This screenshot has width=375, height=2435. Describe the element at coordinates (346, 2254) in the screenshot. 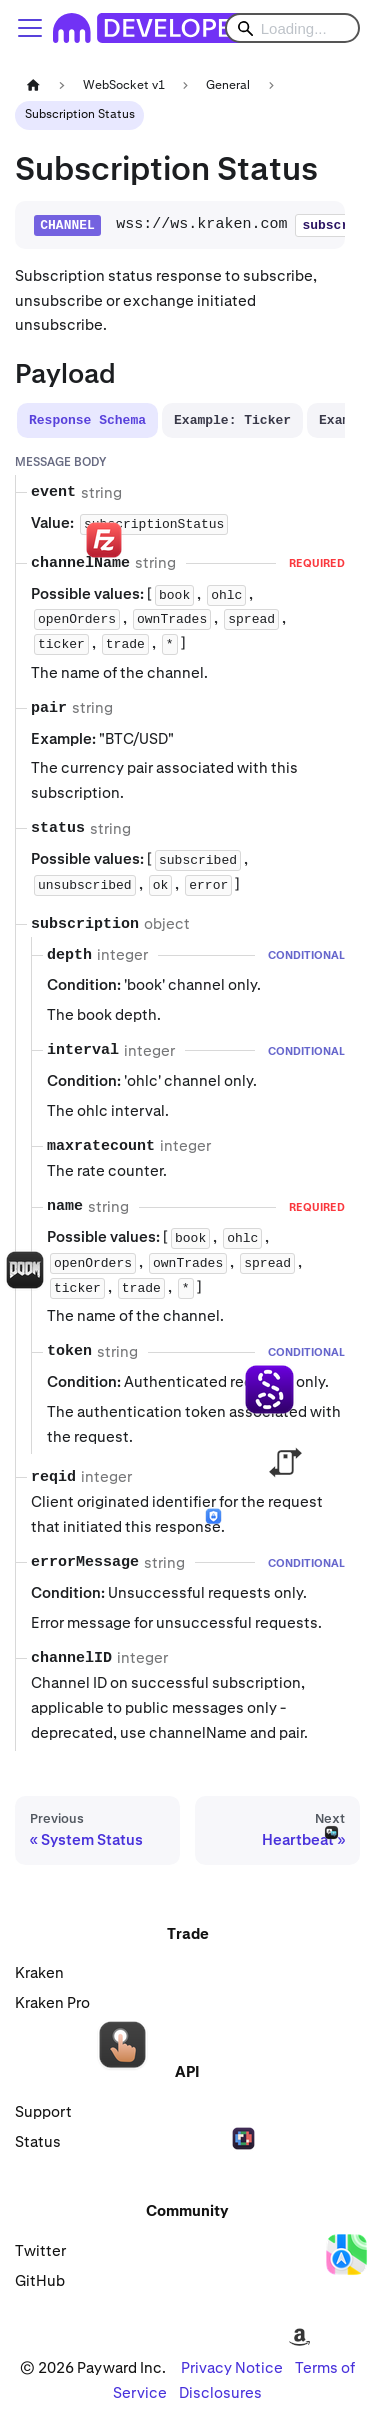

I see `open apple maps` at that location.